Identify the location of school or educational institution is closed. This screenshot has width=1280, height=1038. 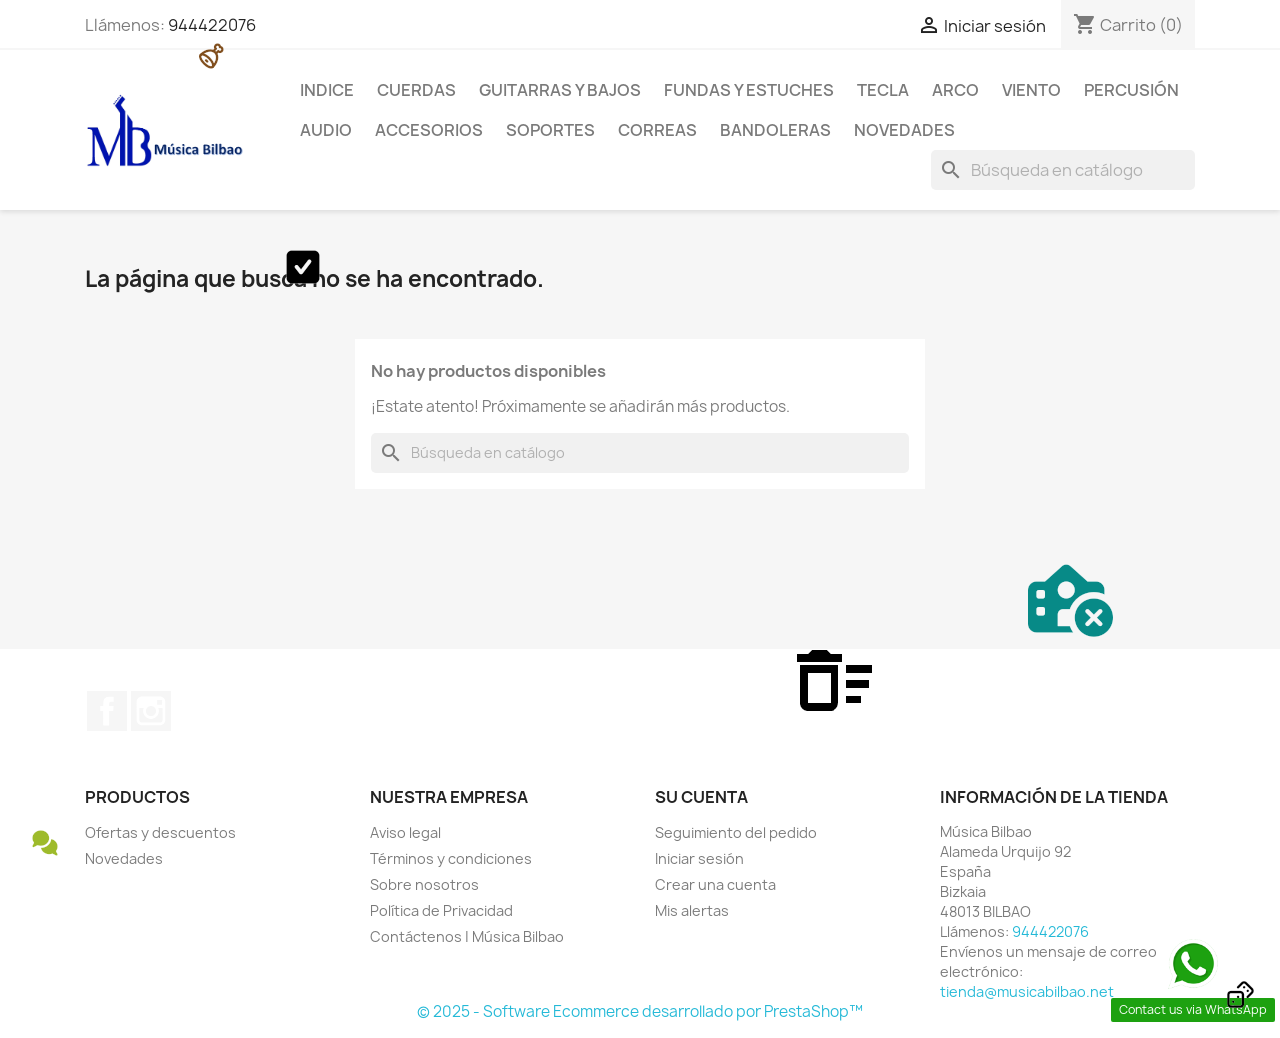
(1070, 598).